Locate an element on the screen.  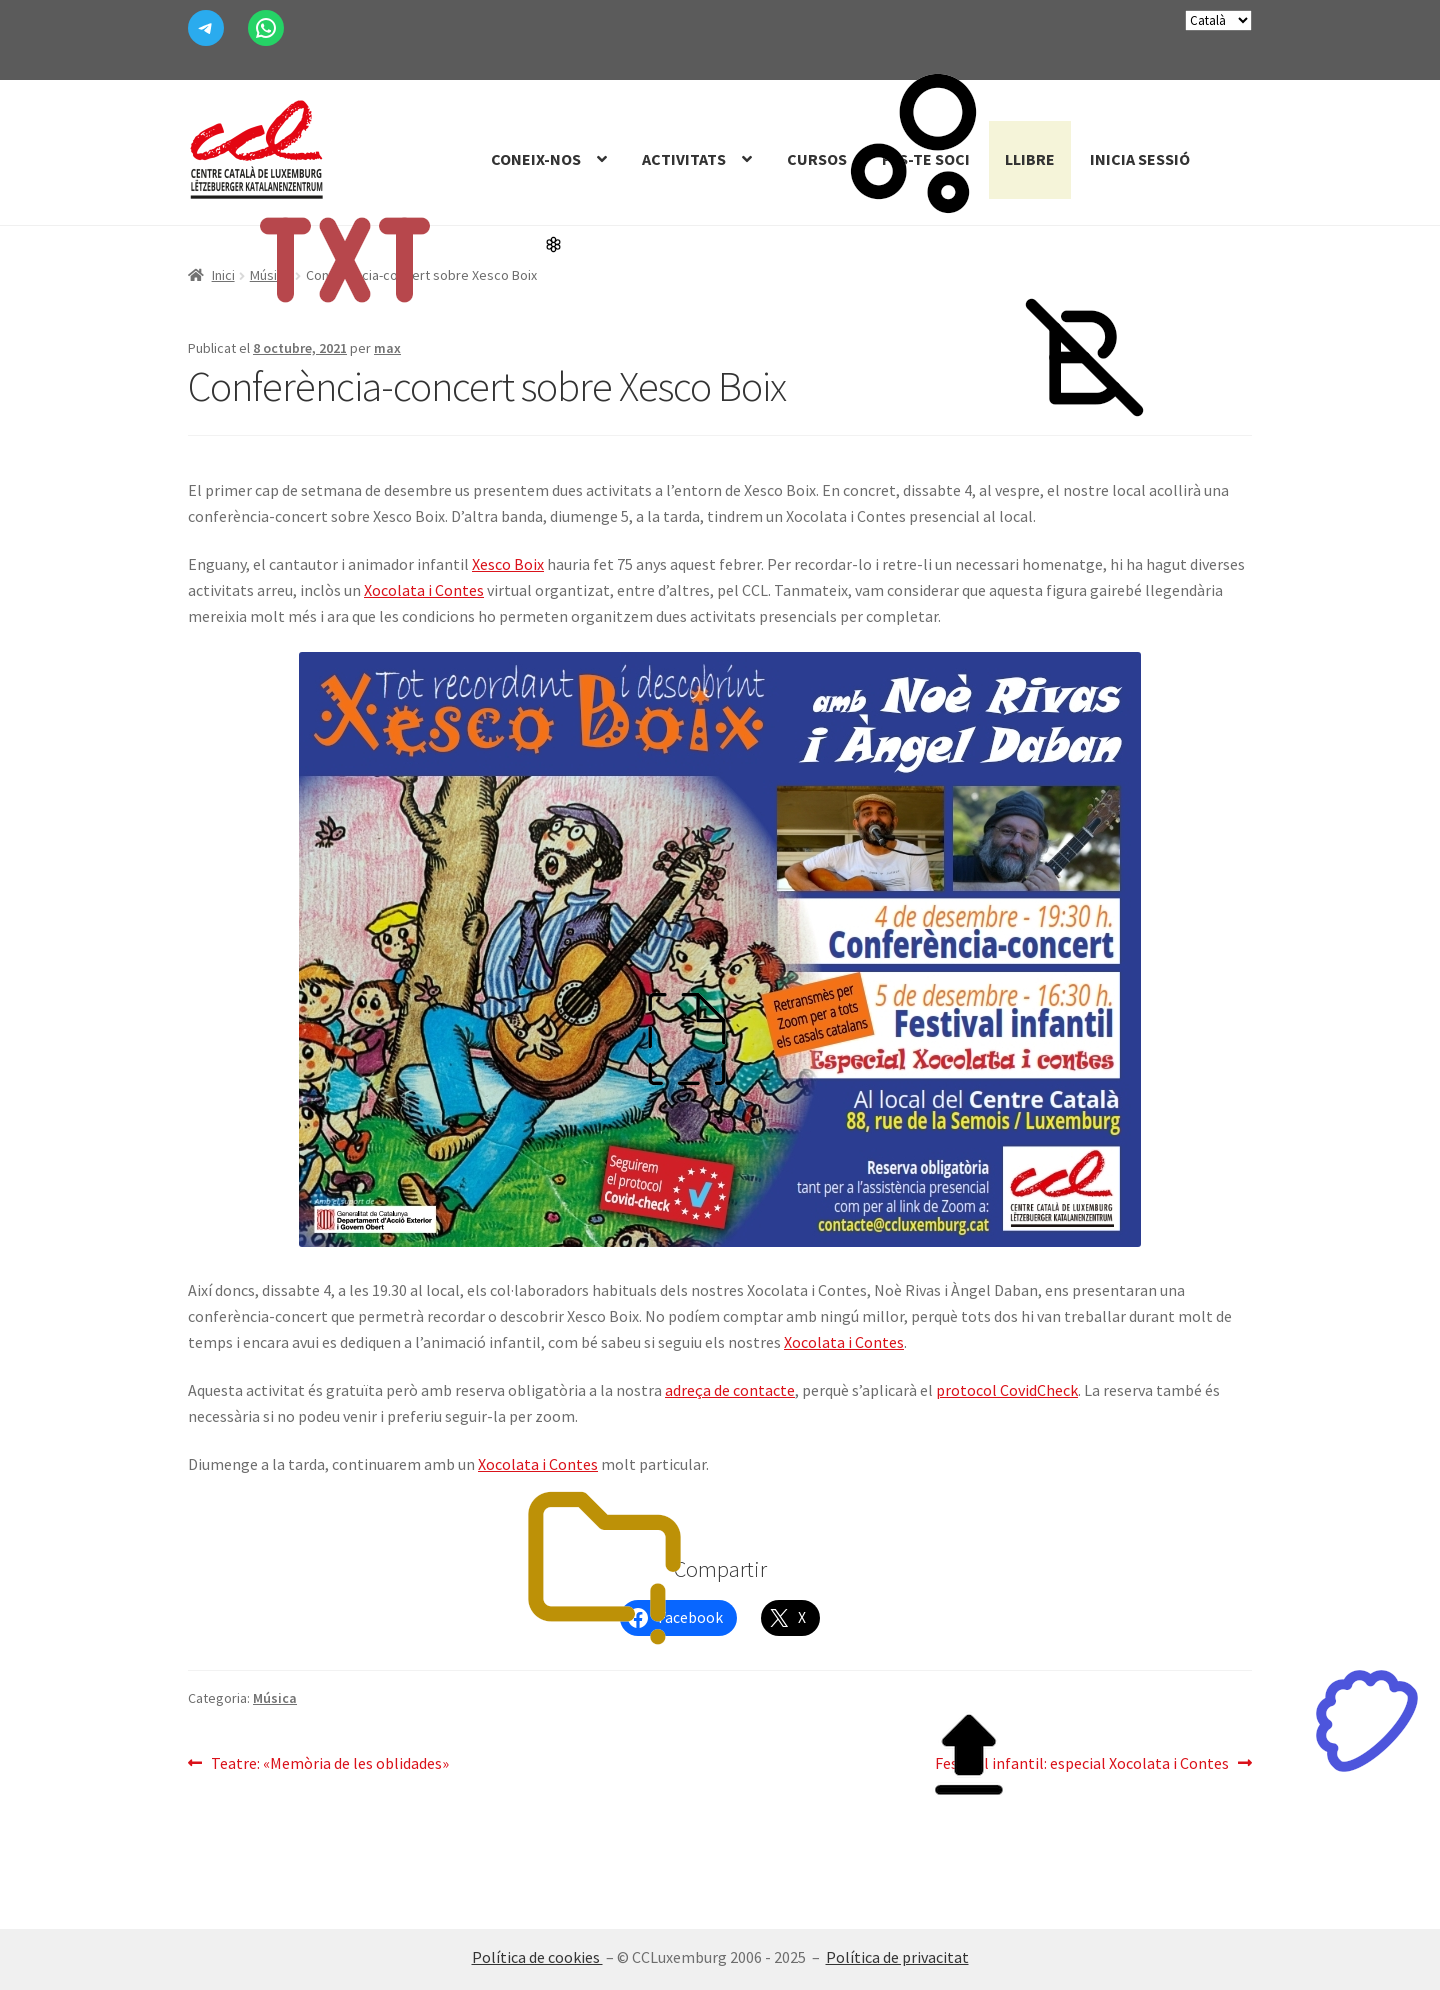
view bubble chart data visualization is located at coordinates (920, 143).